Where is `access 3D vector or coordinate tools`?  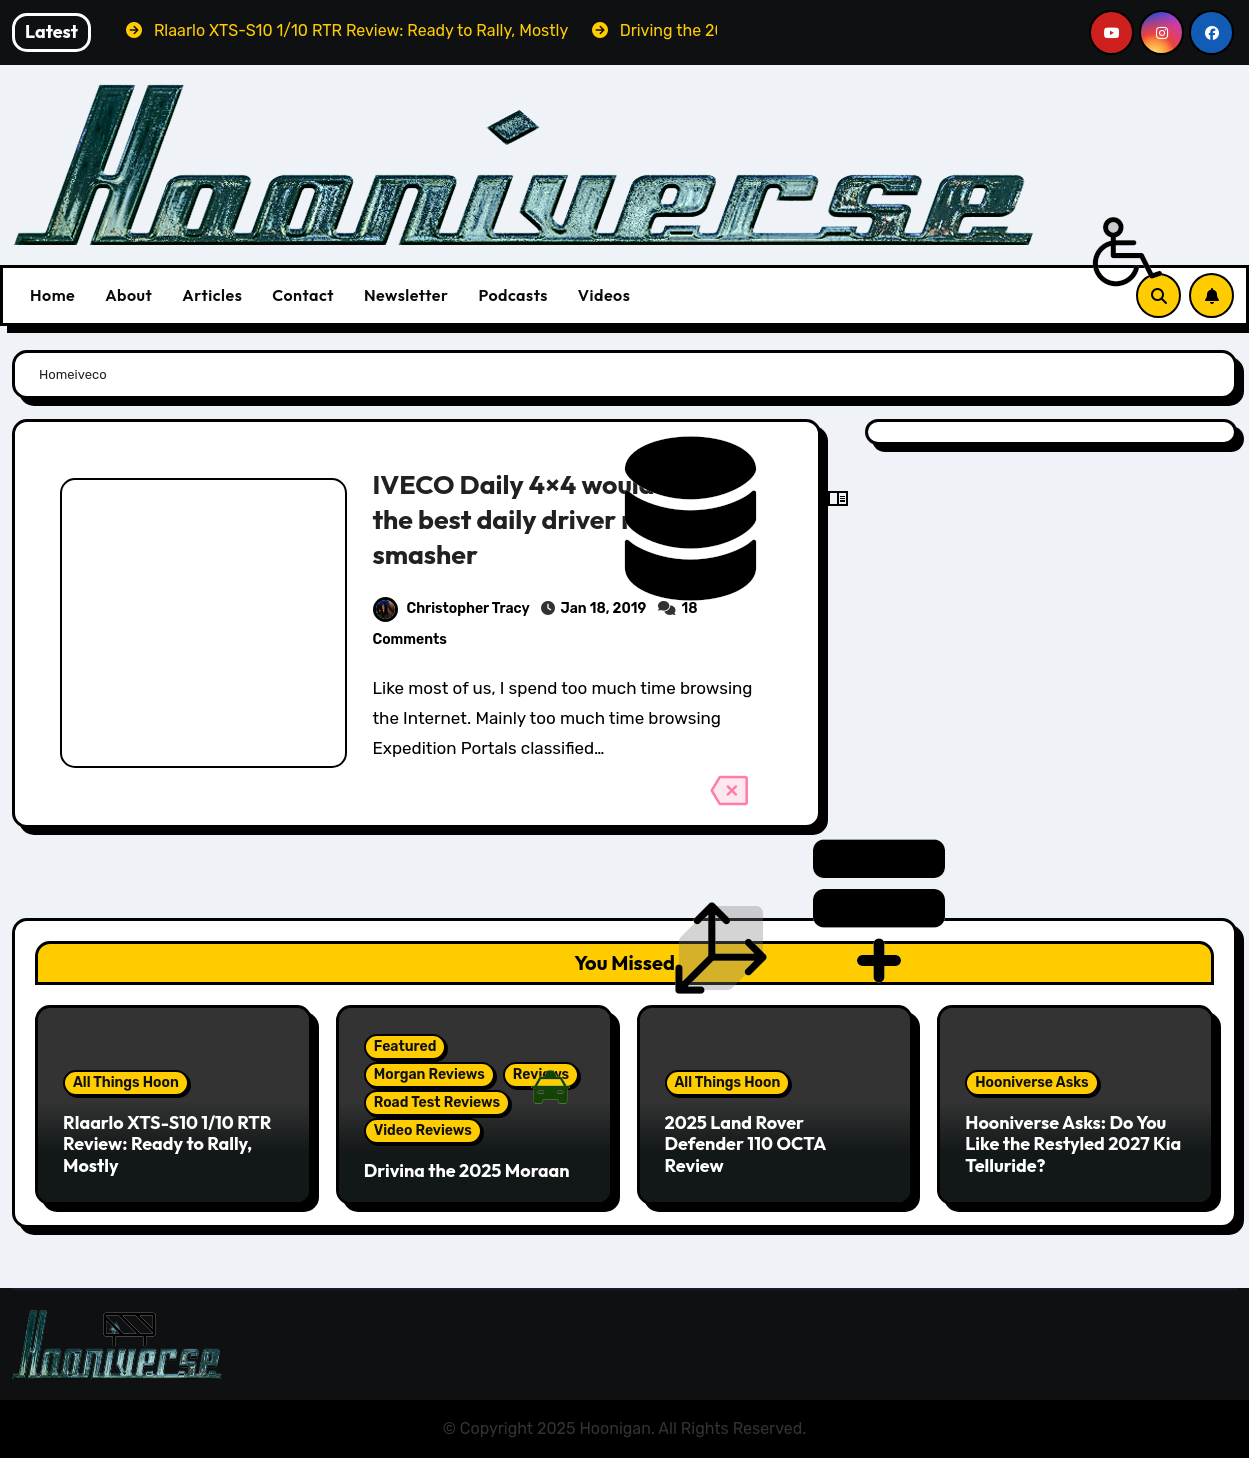 access 3D vector or coordinate tools is located at coordinates (715, 953).